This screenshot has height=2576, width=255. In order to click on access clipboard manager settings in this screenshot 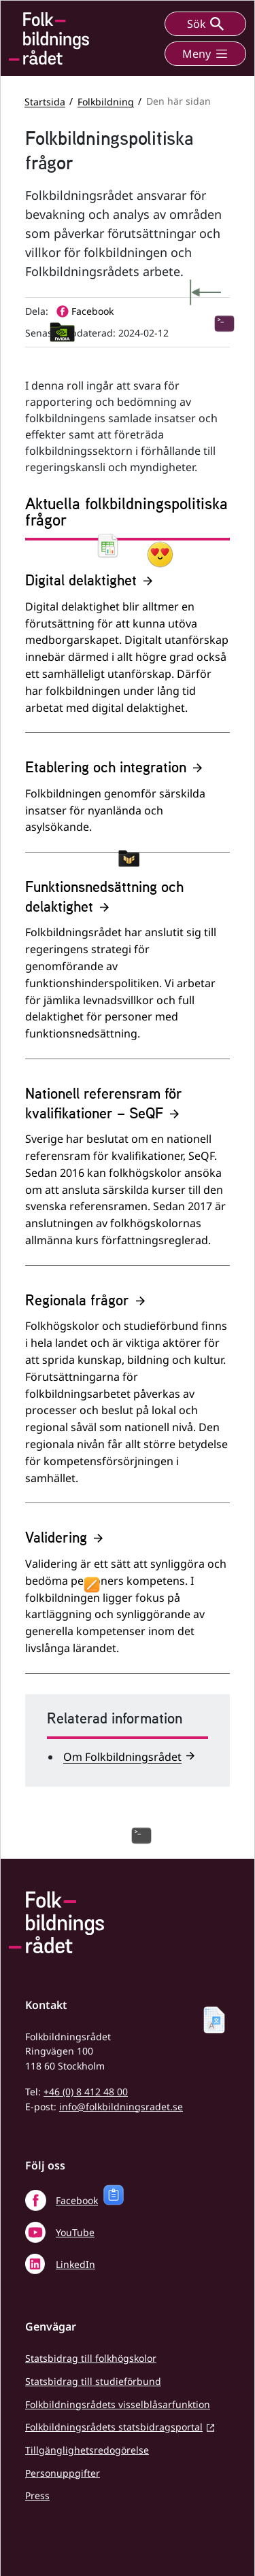, I will do `click(114, 2195)`.